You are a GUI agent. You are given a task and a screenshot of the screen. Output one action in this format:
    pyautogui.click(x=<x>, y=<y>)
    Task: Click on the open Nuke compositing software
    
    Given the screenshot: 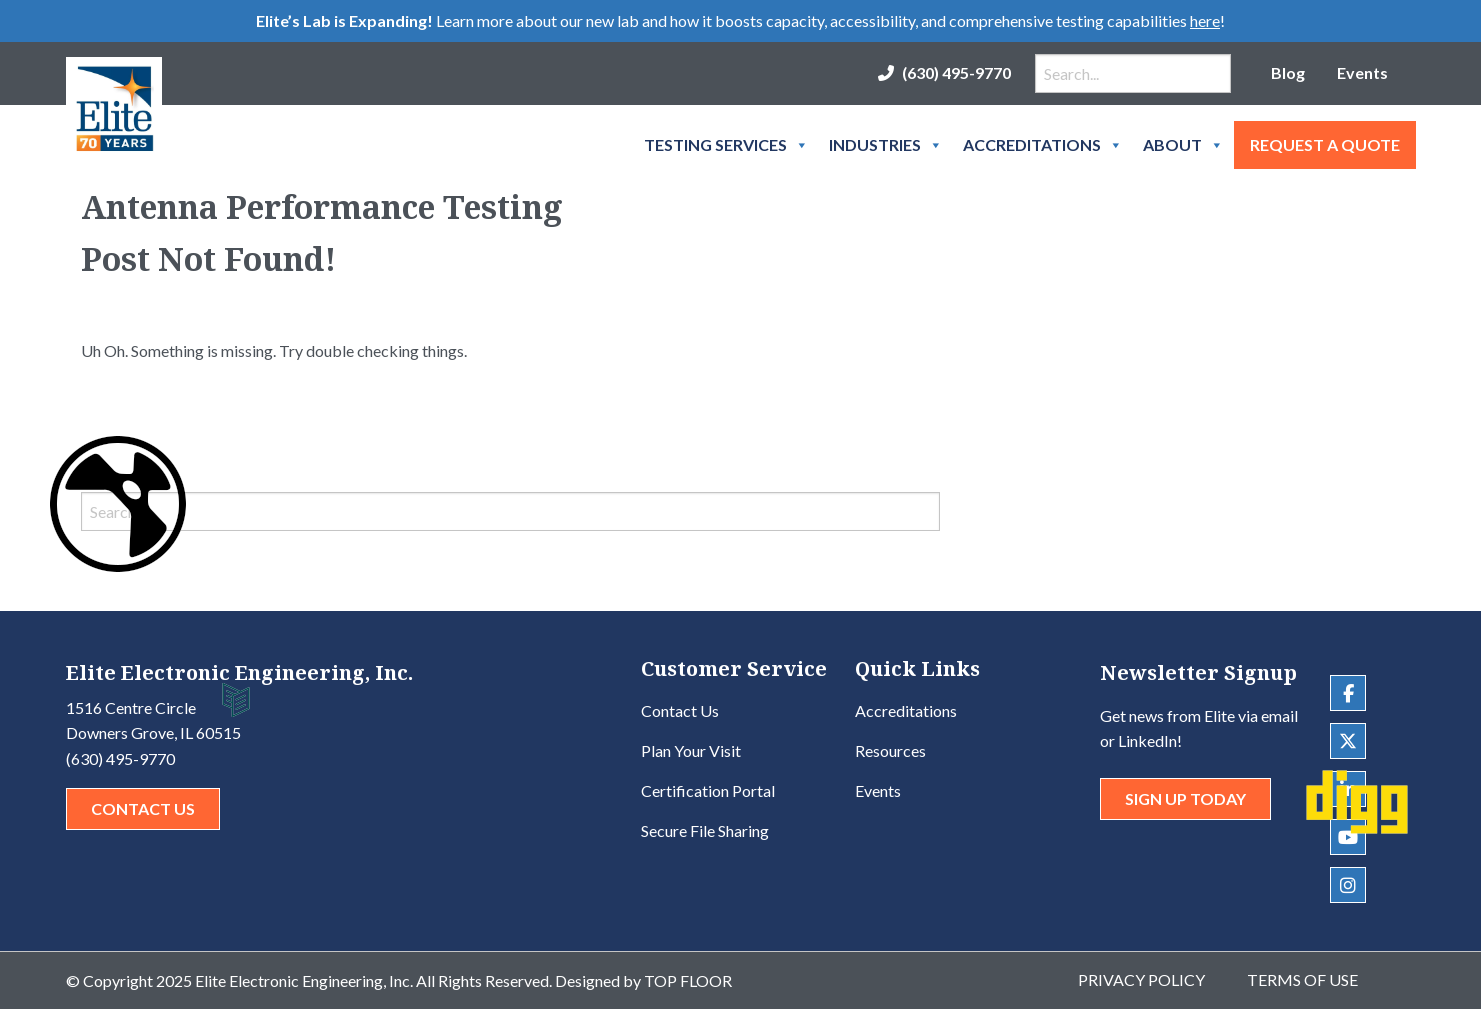 What is the action you would take?
    pyautogui.click(x=118, y=504)
    